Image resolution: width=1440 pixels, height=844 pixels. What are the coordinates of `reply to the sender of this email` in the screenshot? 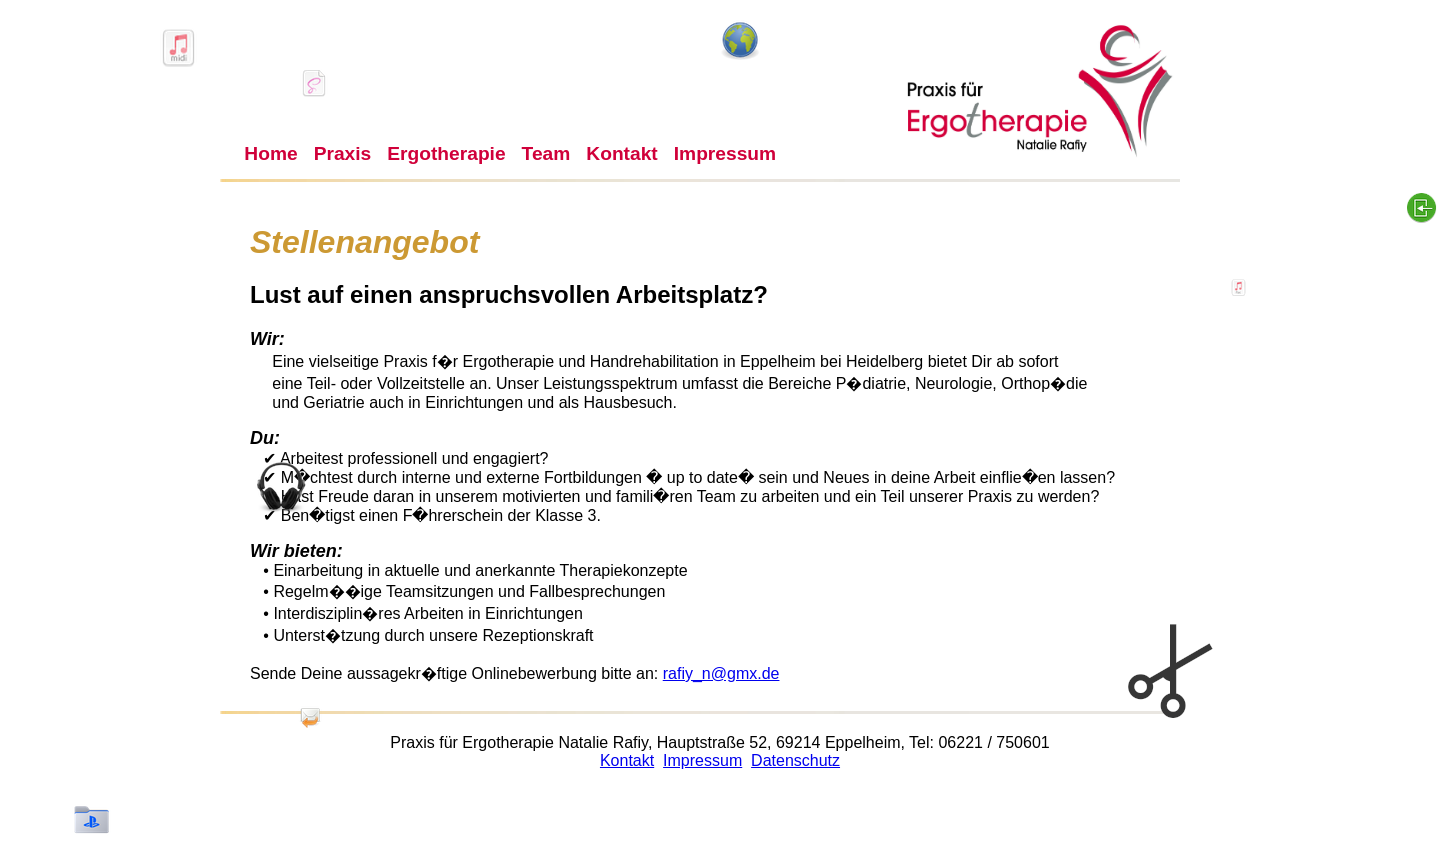 It's located at (310, 716).